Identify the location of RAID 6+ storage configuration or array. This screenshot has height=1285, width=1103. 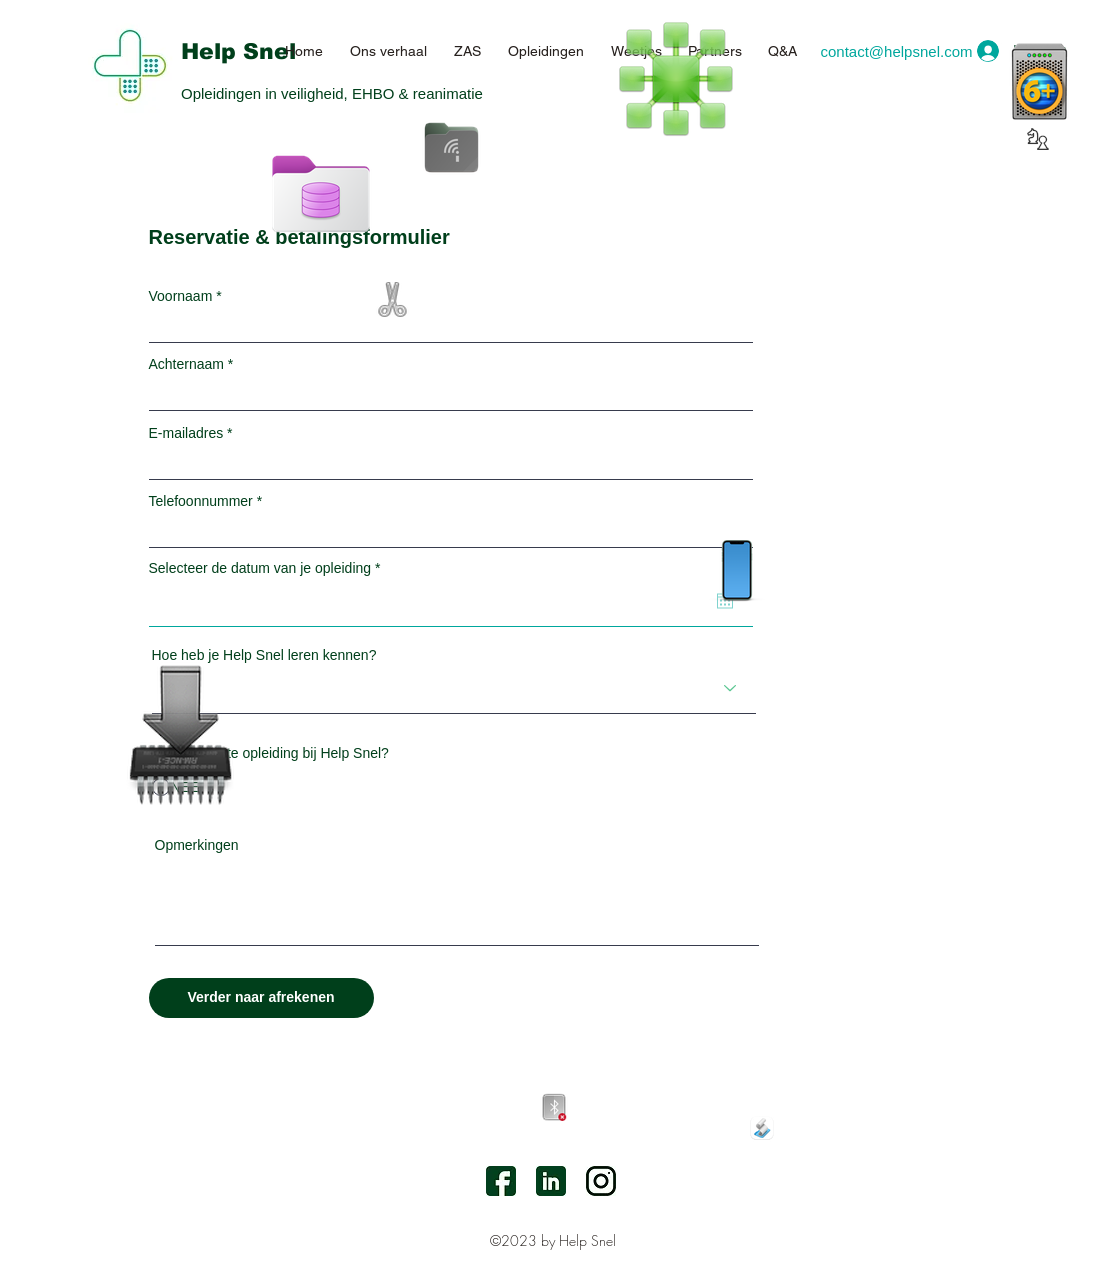
(1039, 81).